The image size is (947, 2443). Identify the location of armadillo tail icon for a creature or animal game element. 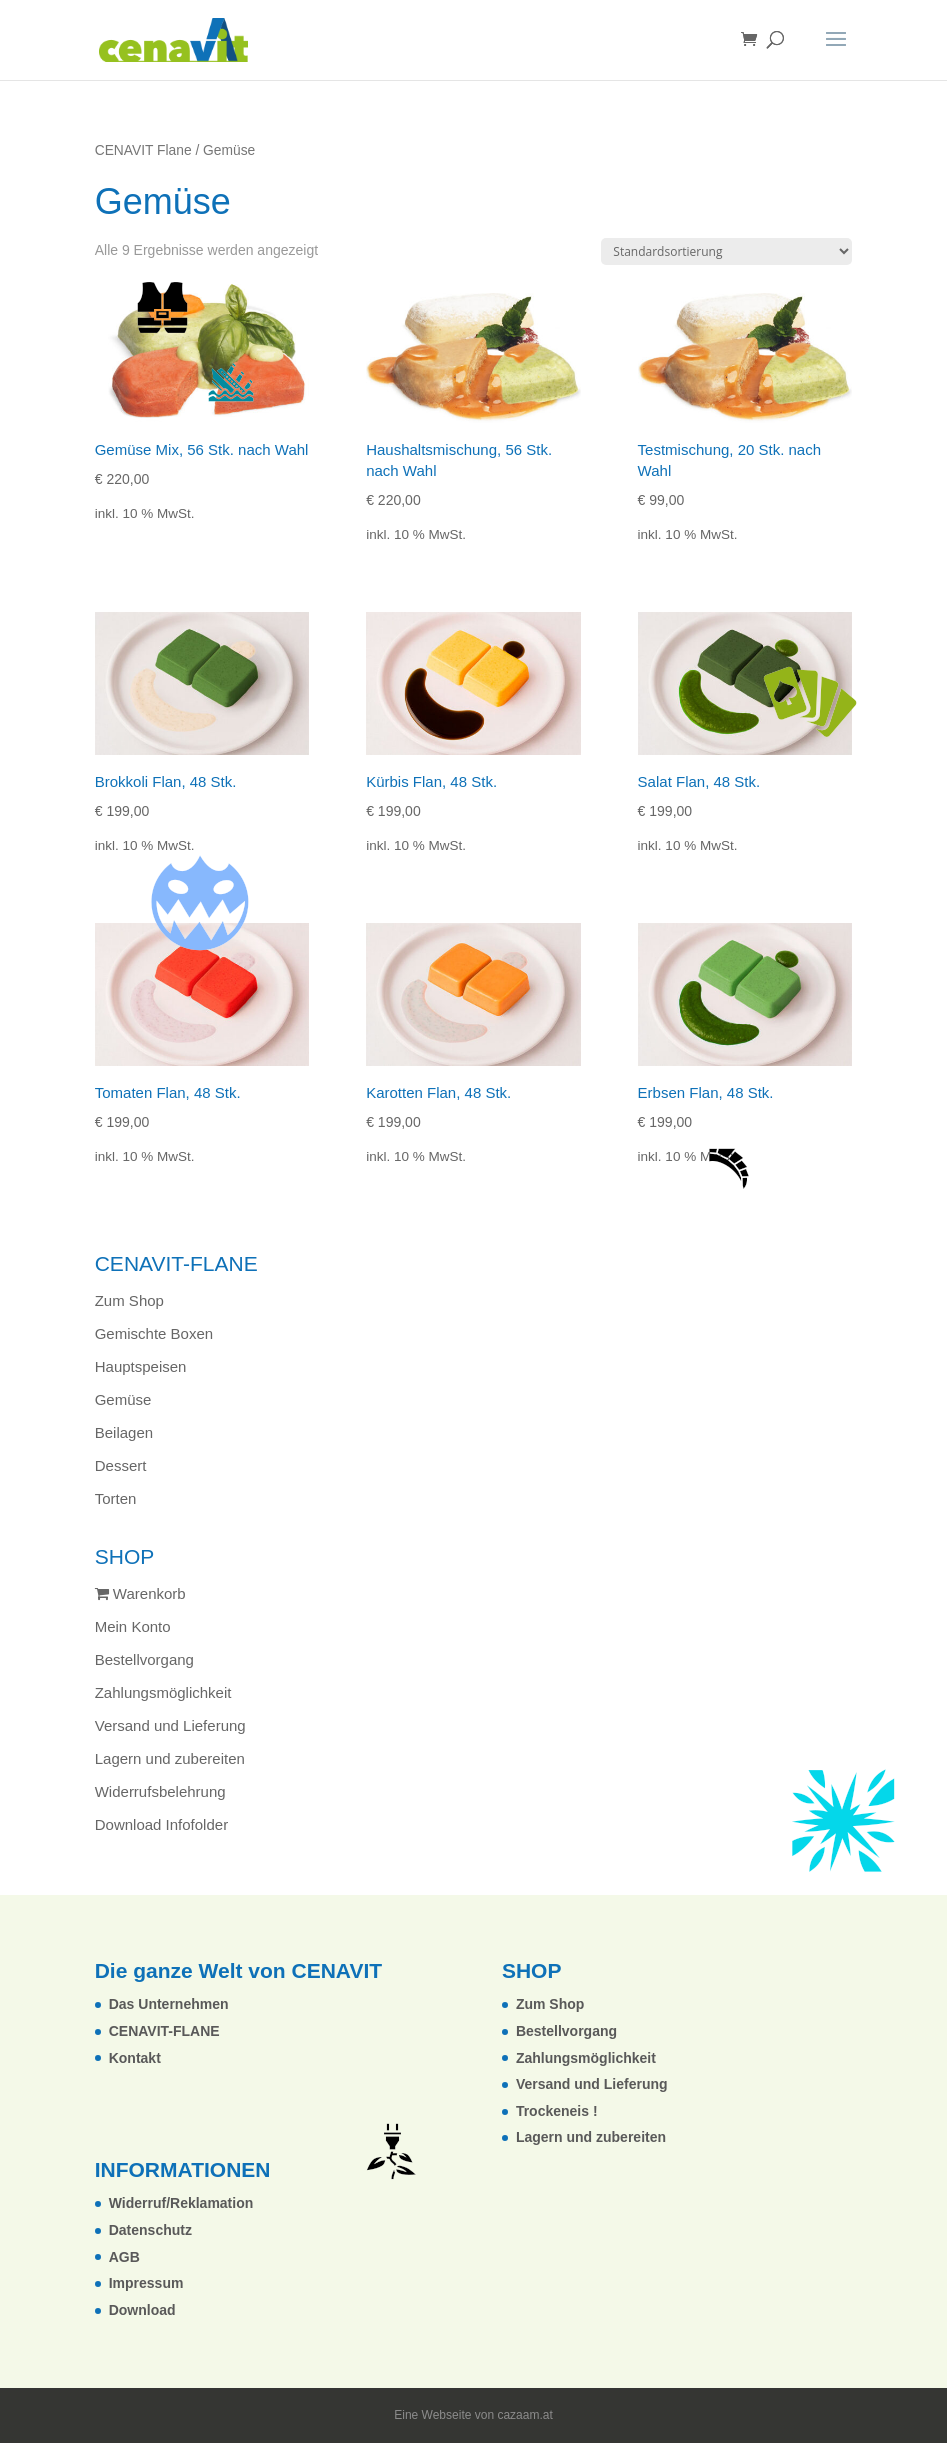
(729, 1168).